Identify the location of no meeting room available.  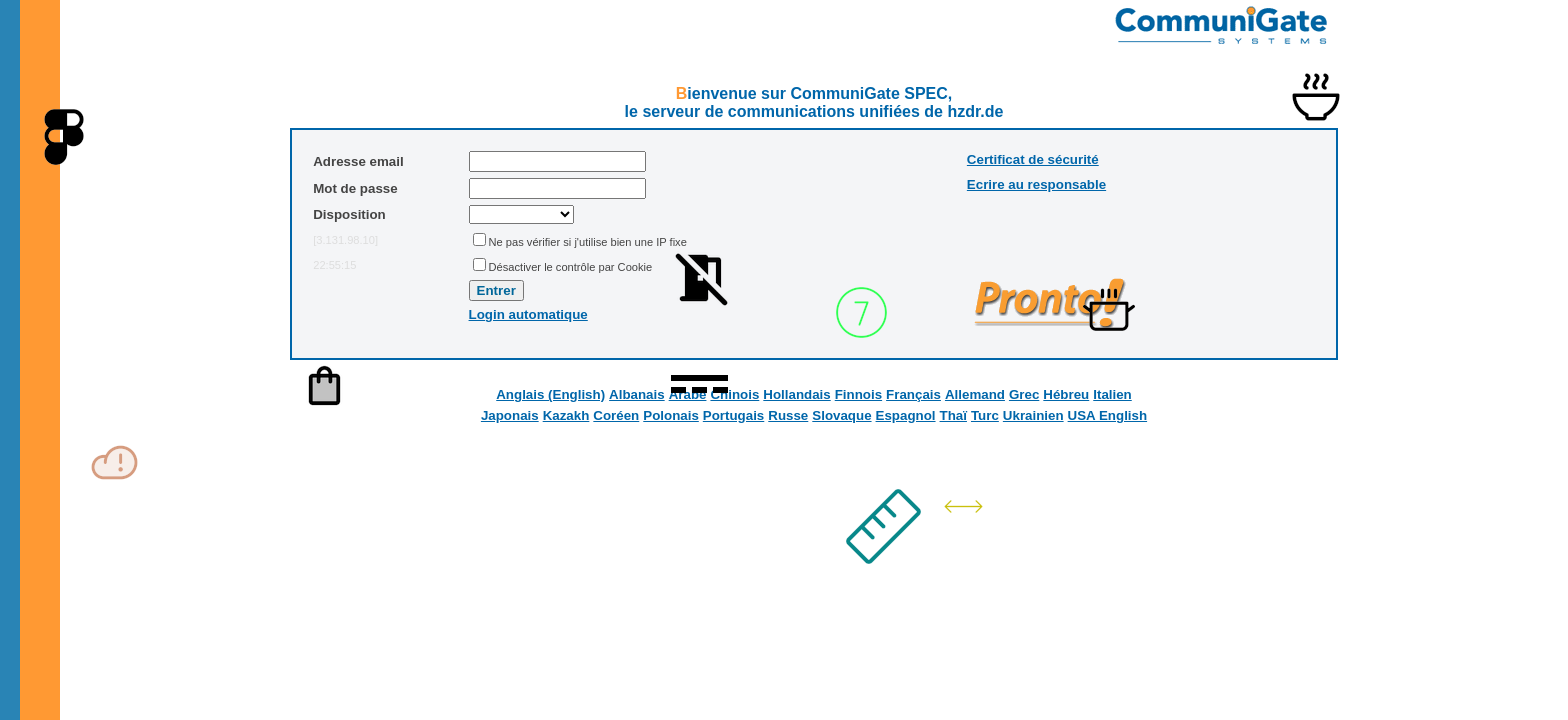
(703, 278).